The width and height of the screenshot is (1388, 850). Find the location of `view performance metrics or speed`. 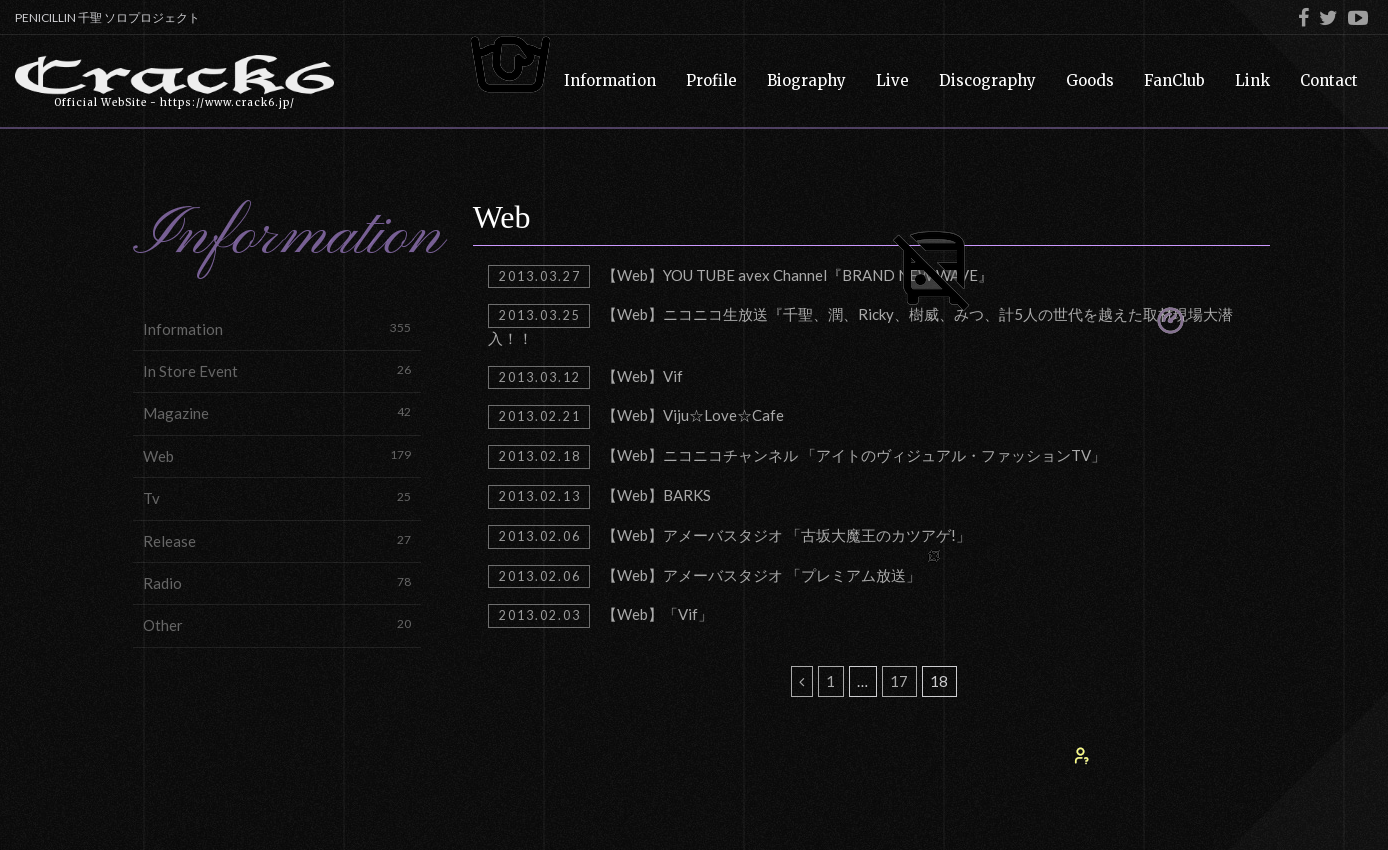

view performance metrics or speed is located at coordinates (1170, 320).